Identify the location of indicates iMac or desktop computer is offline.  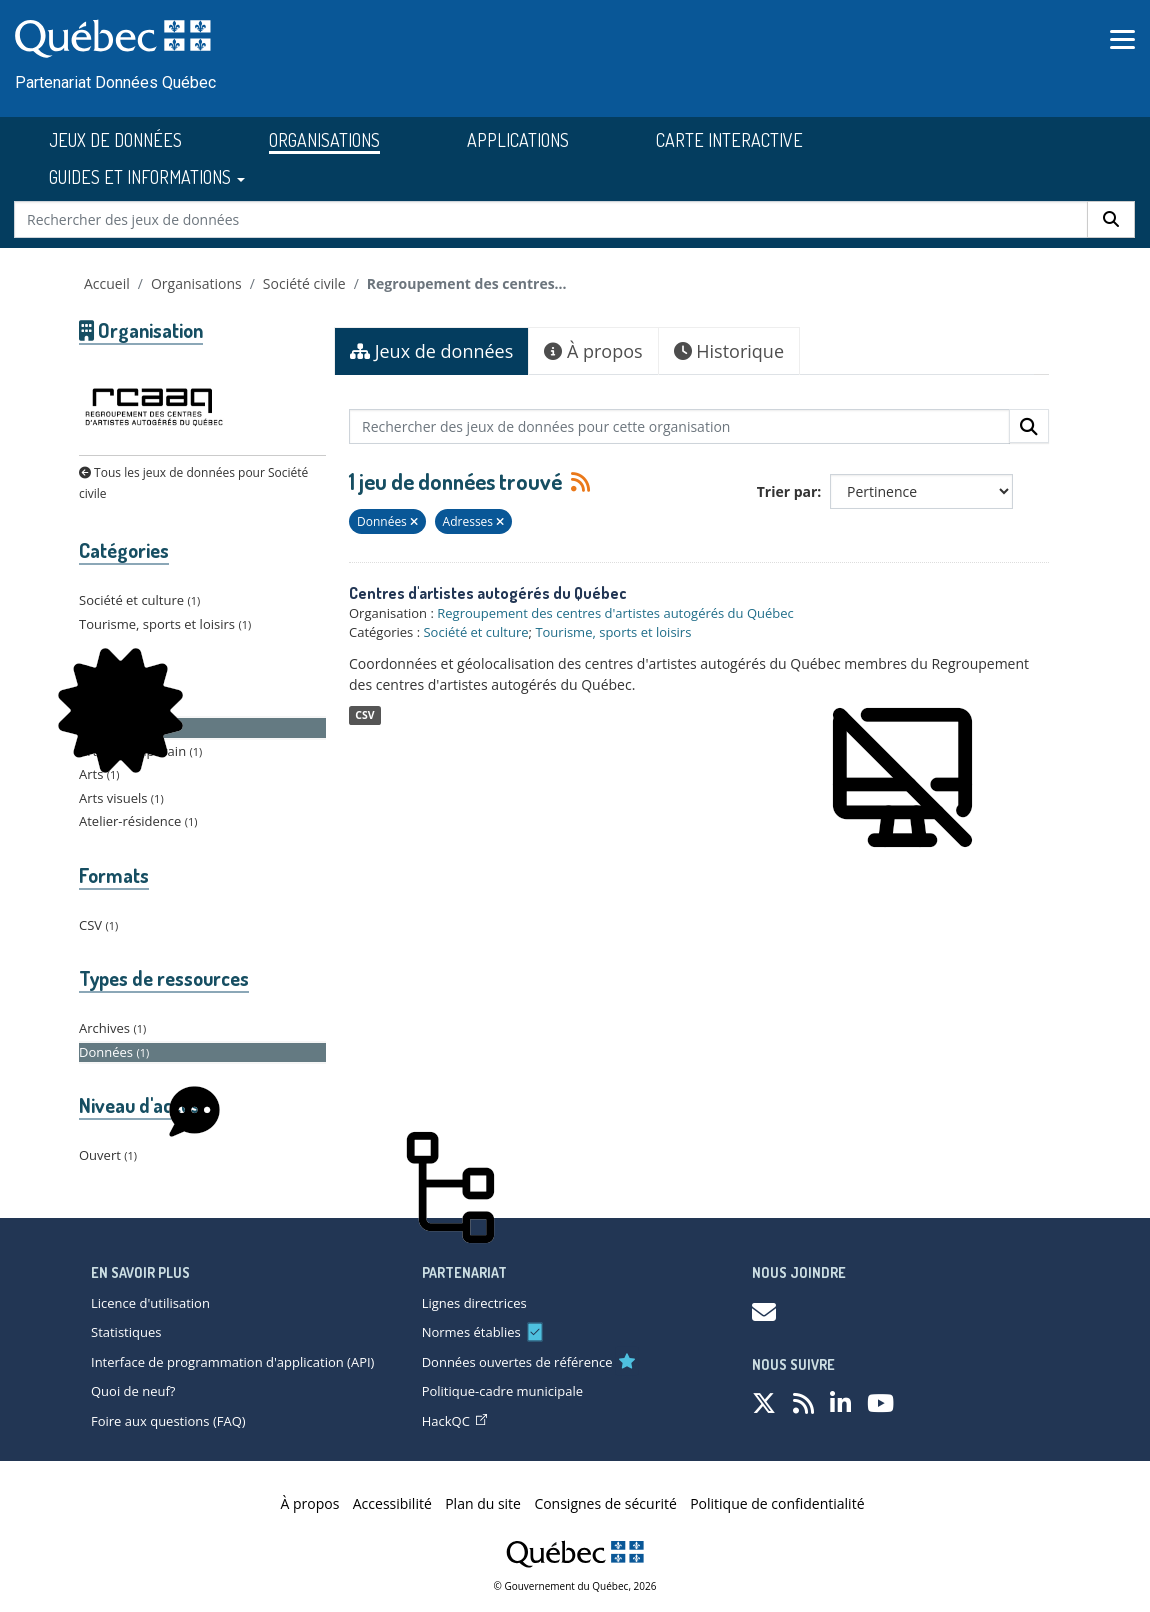
(902, 777).